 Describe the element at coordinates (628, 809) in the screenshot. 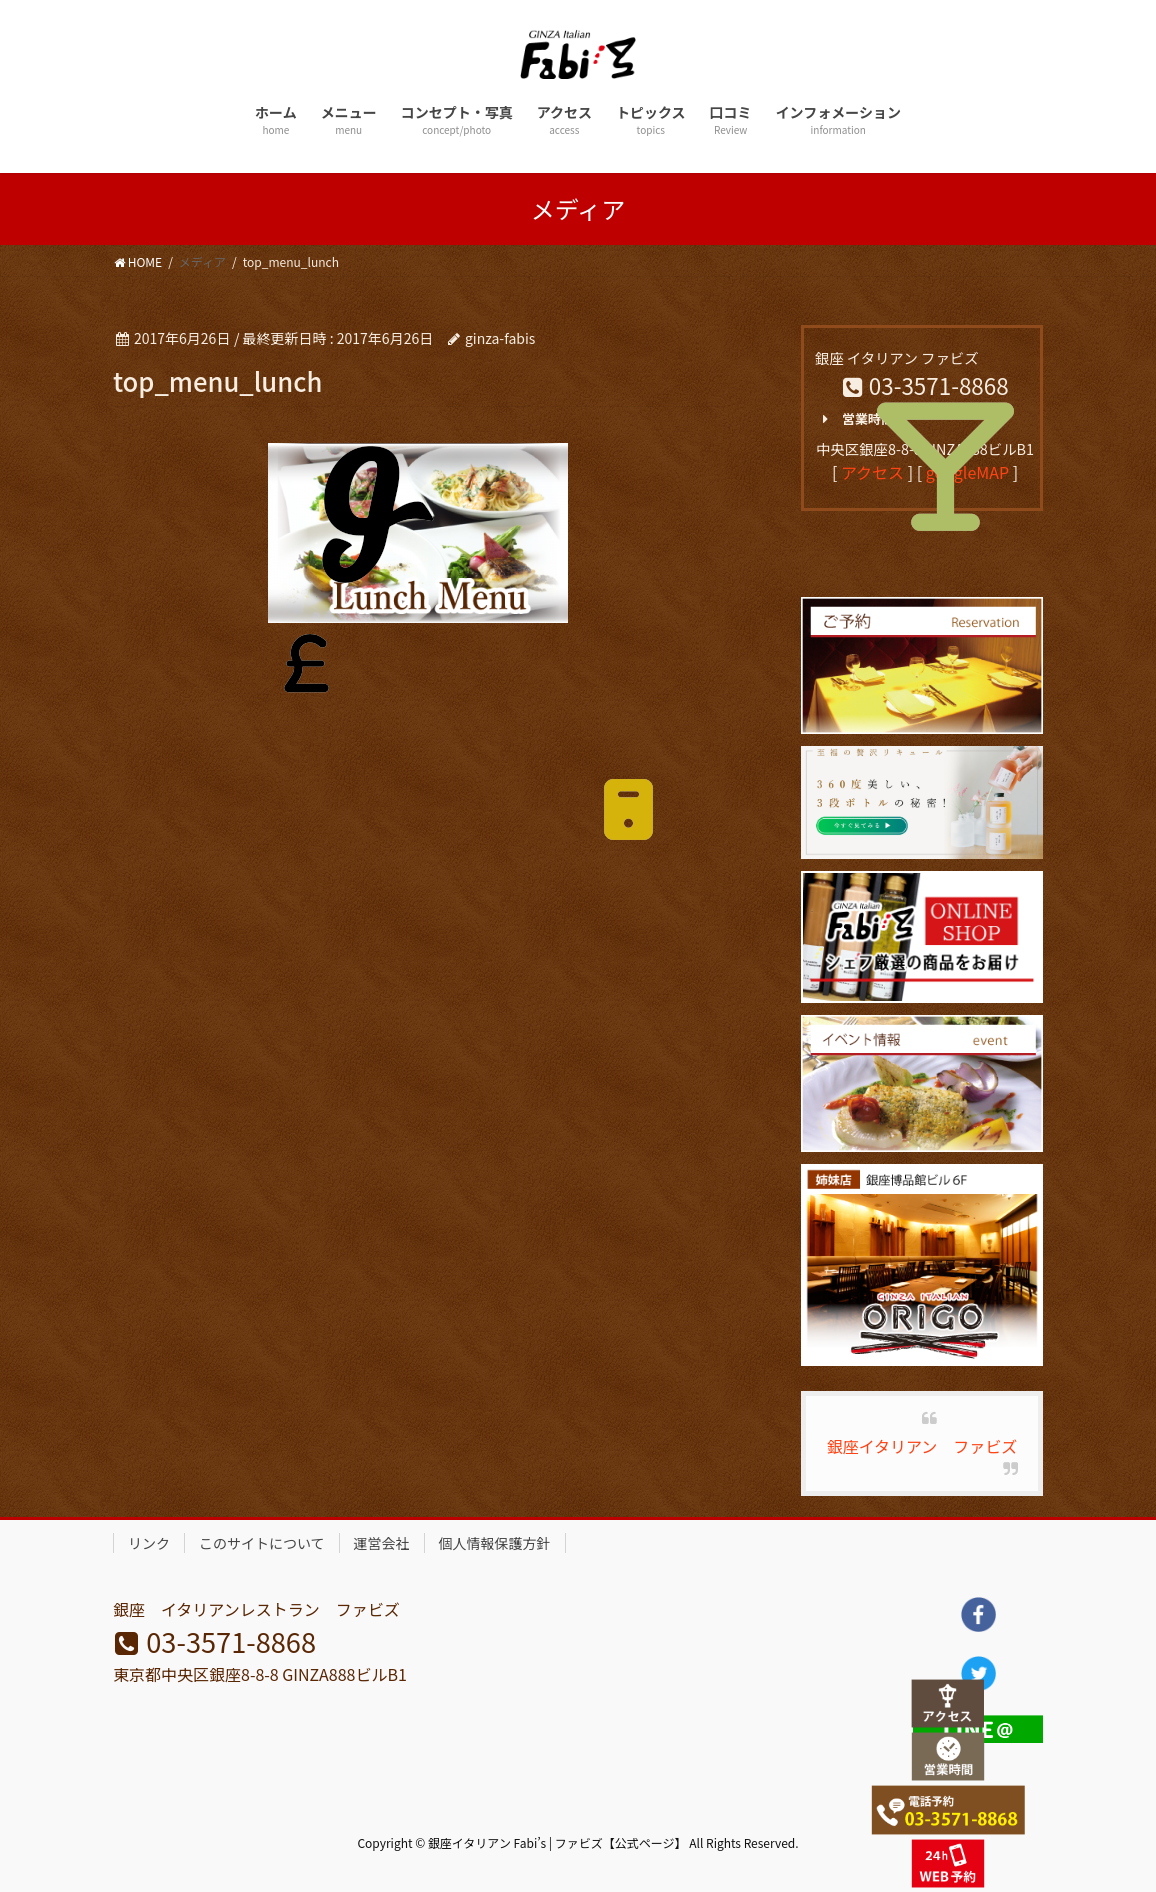

I see `access mobile device settings` at that location.